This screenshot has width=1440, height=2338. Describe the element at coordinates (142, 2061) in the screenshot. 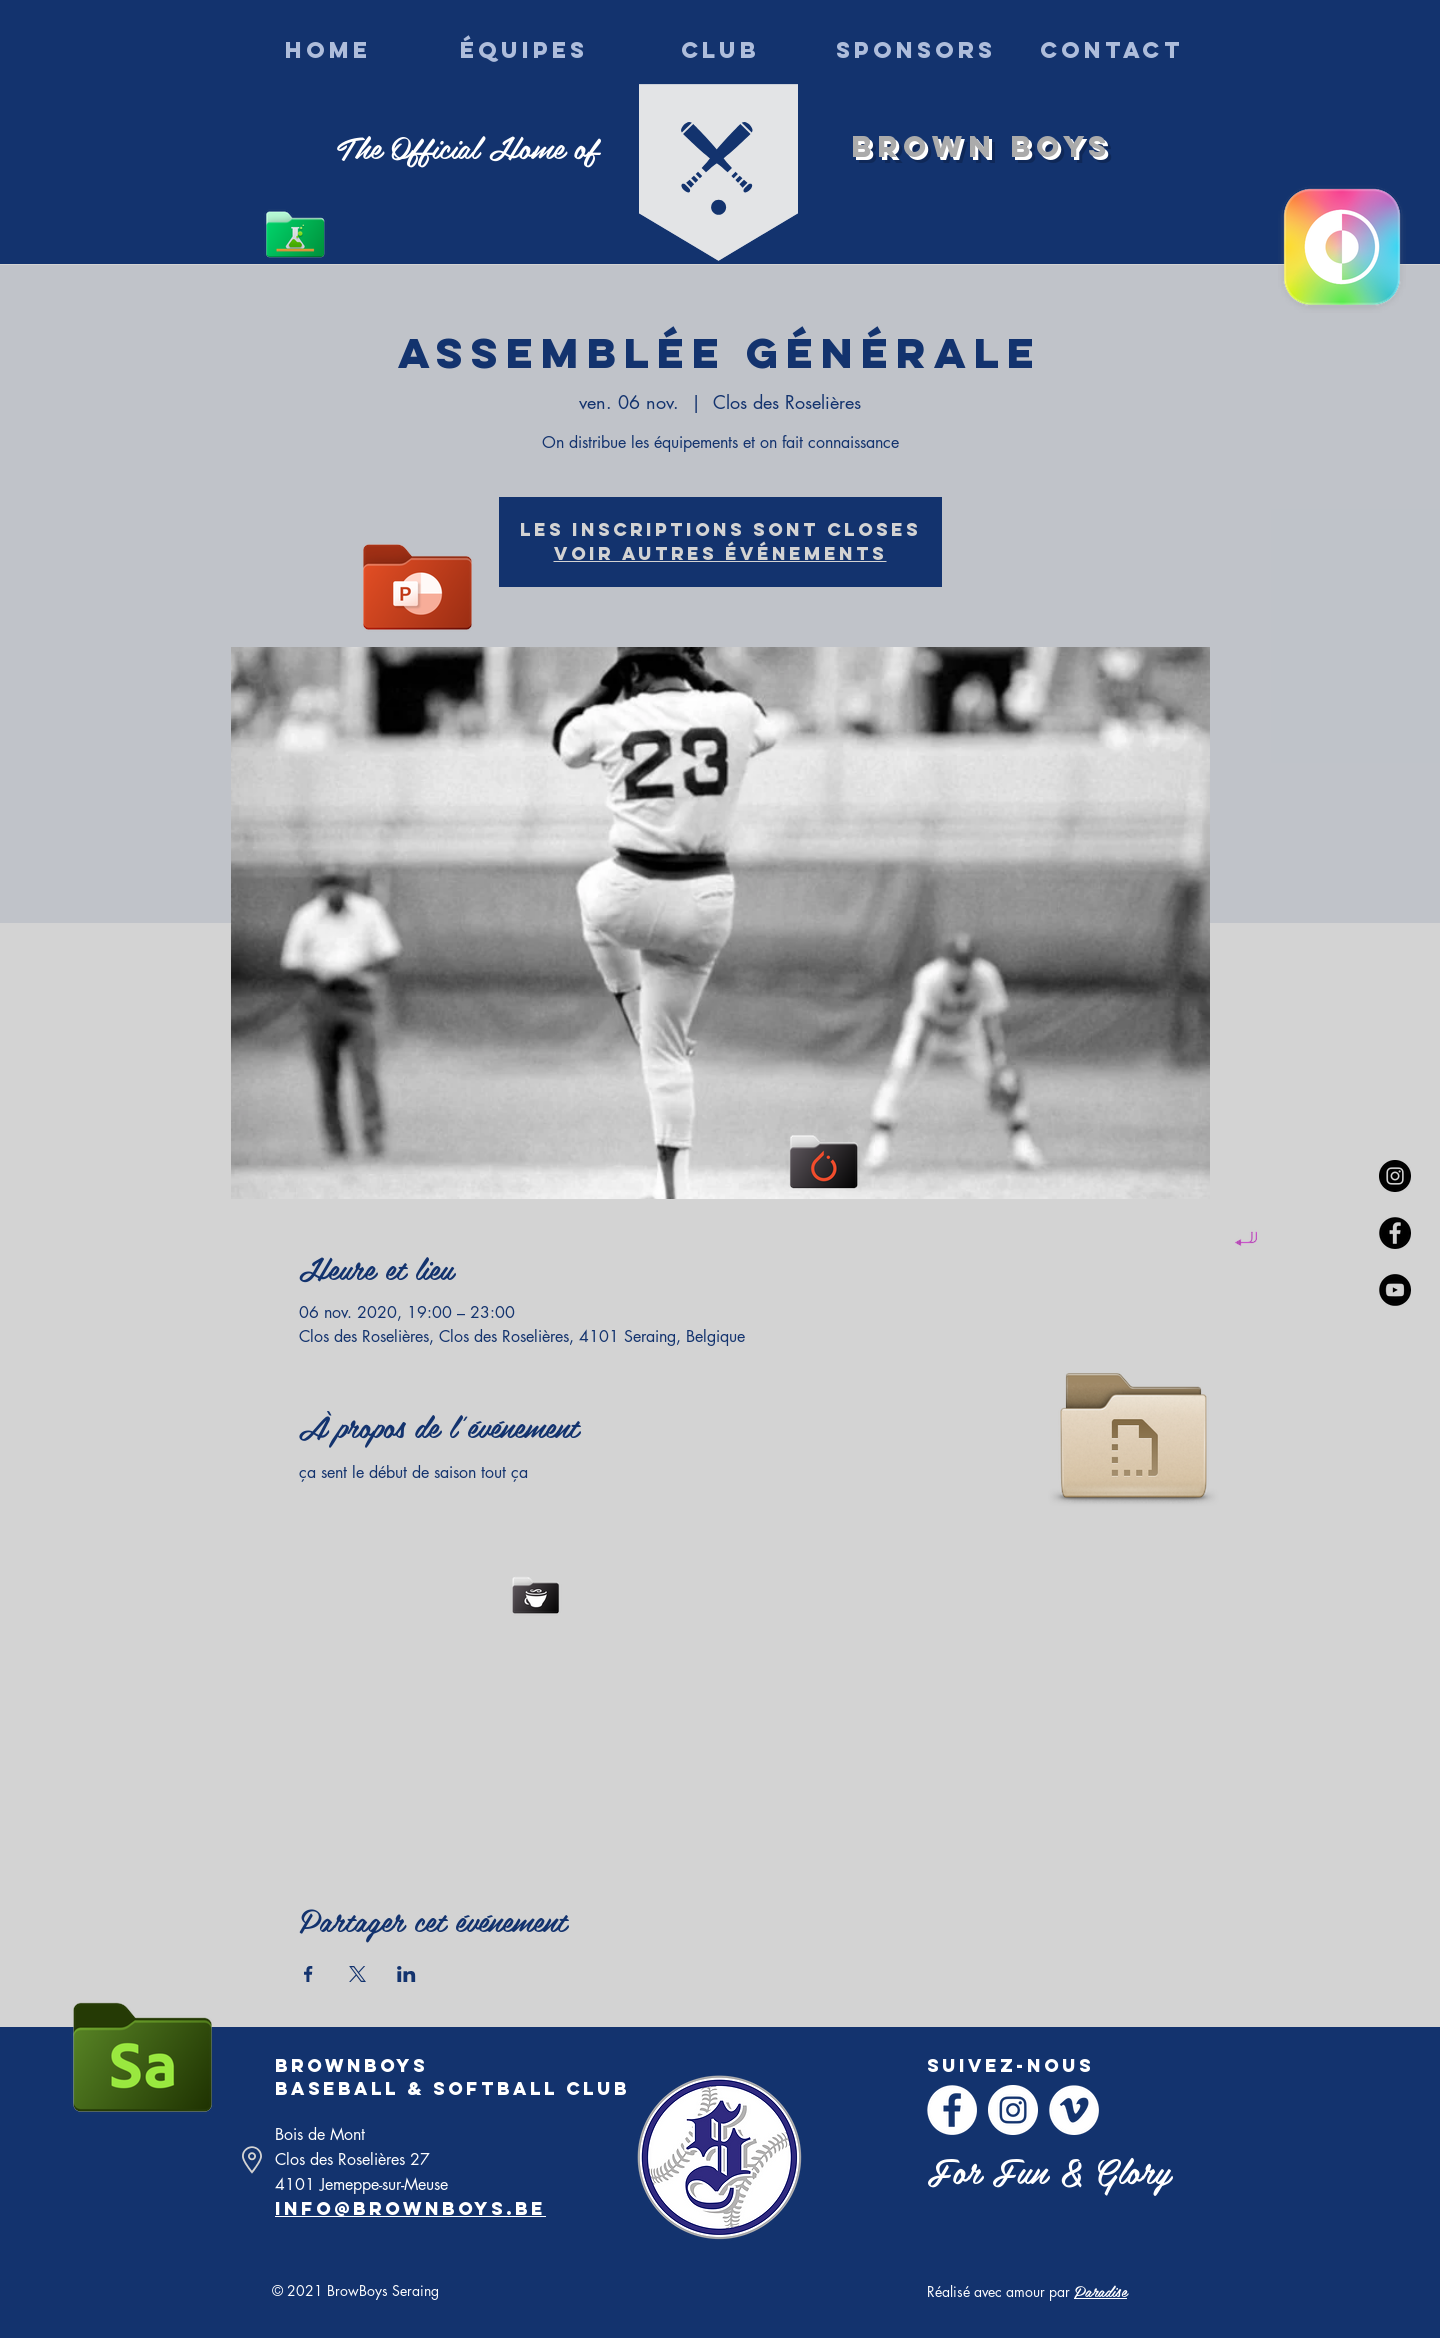

I see `open Adobe Substance Sampler project folder` at that location.